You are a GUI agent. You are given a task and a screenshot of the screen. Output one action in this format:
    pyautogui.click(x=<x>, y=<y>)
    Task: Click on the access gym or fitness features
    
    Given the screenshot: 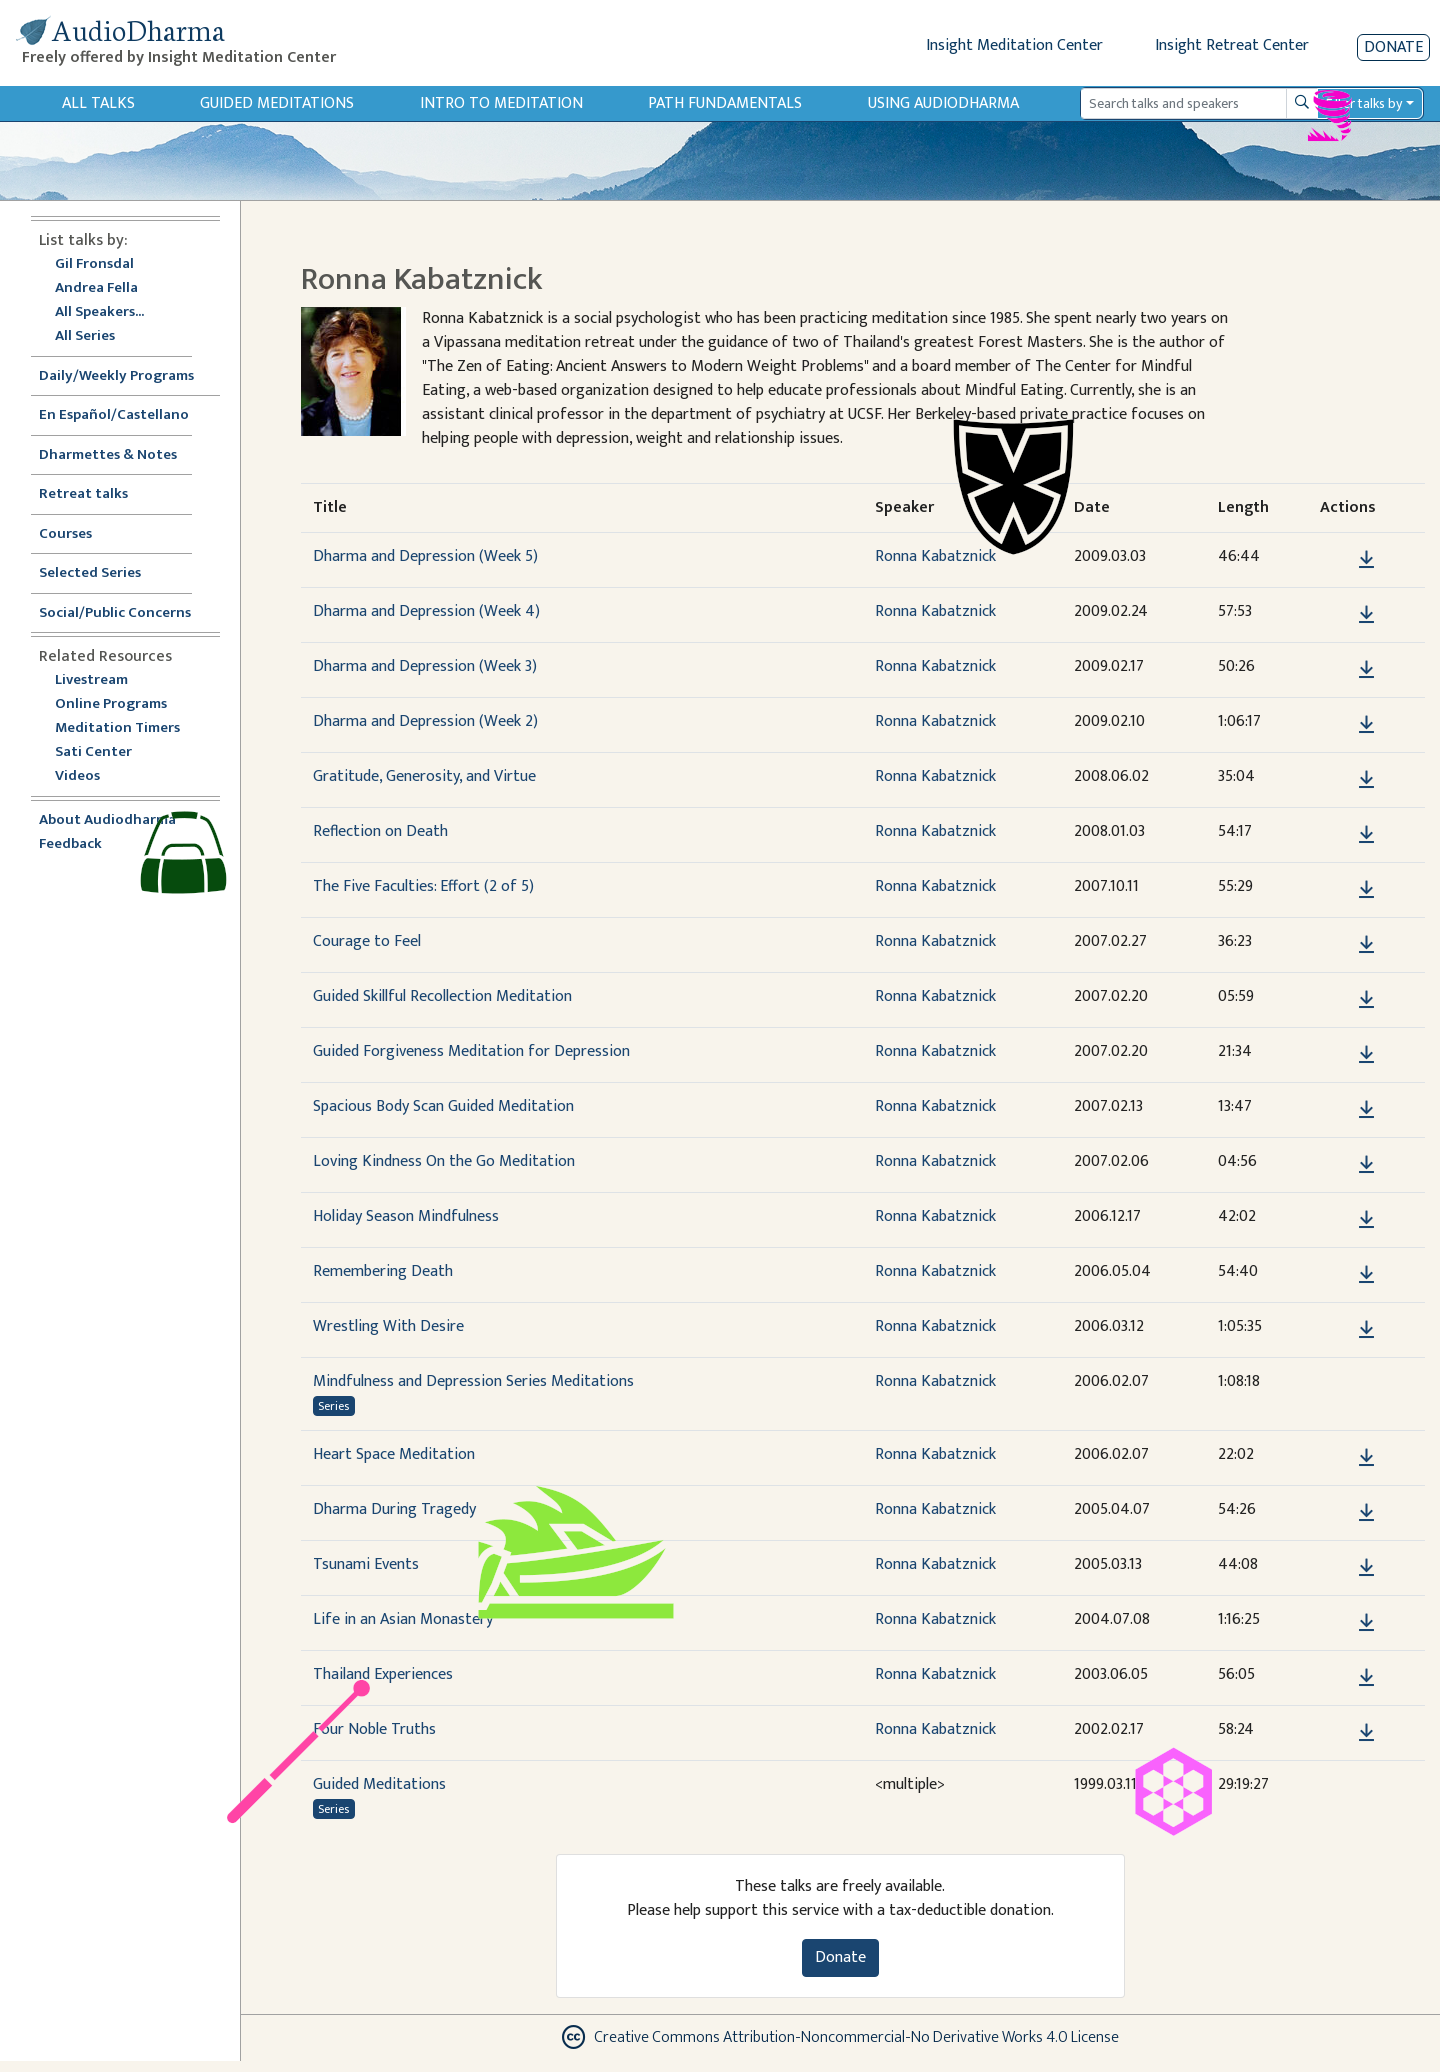 What is the action you would take?
    pyautogui.click(x=183, y=852)
    